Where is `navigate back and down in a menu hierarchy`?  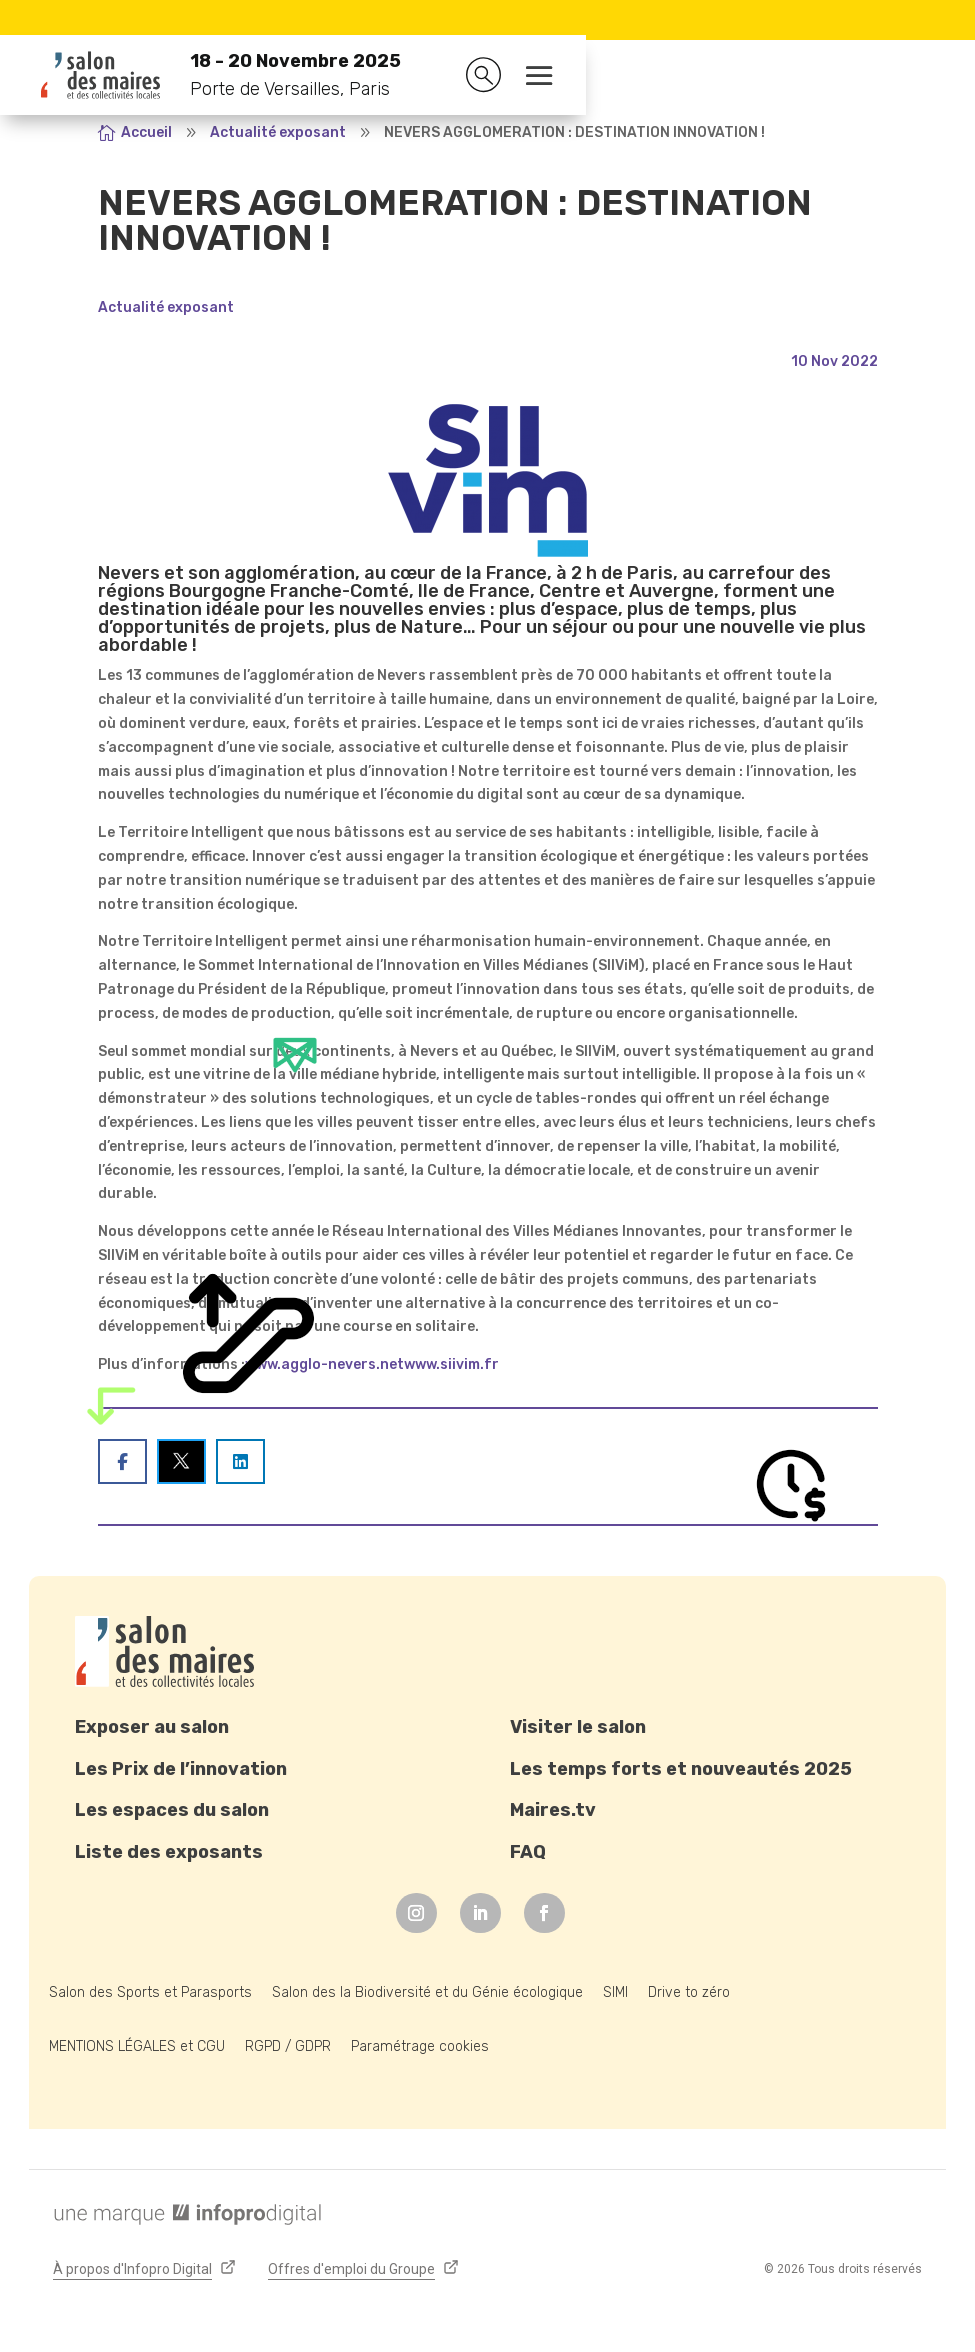 navigate back and down in a menu hierarchy is located at coordinates (109, 1402).